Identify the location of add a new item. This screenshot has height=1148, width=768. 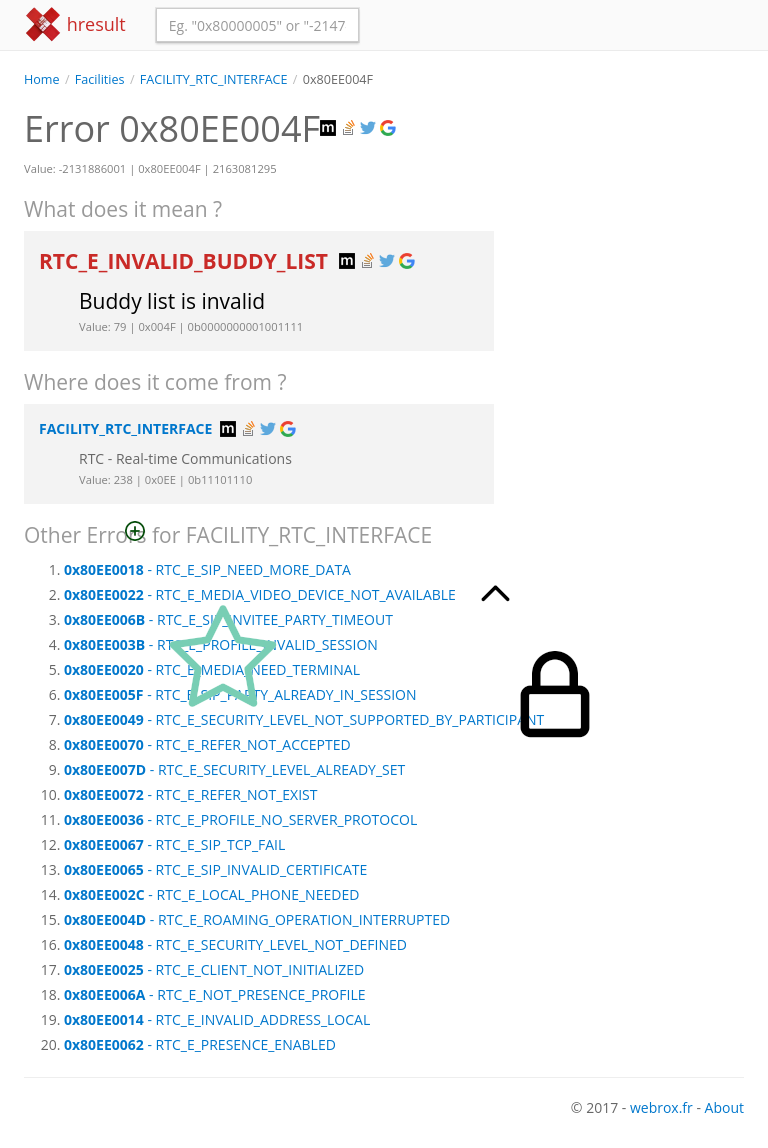
(135, 531).